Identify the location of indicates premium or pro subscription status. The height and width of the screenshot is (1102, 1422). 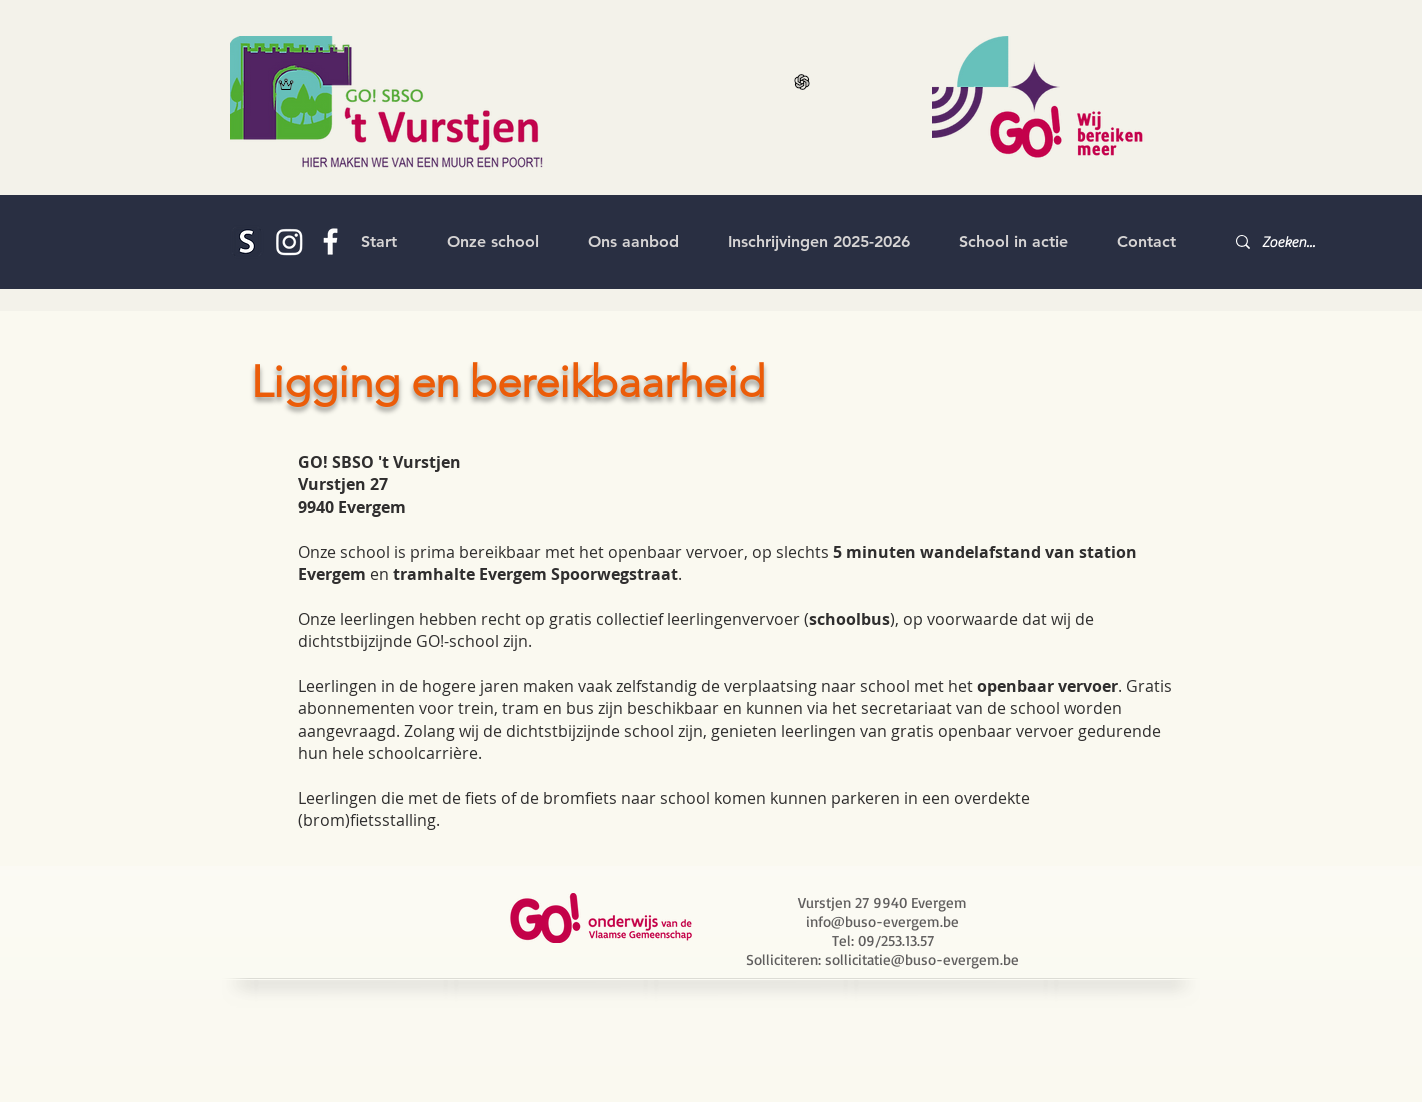
(286, 85).